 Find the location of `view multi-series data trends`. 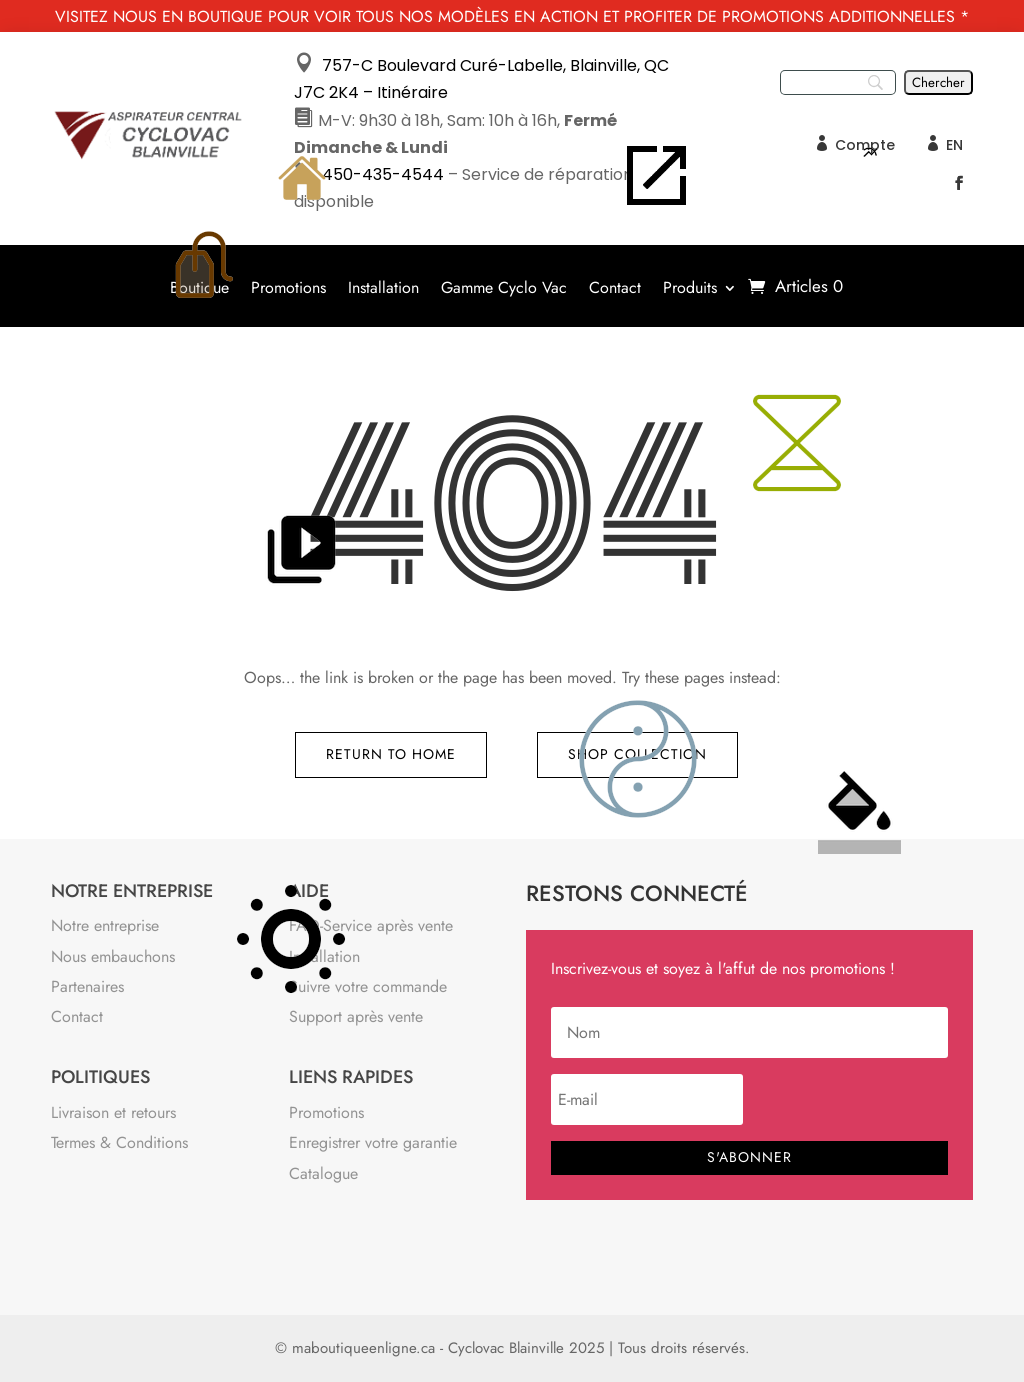

view multi-series data trends is located at coordinates (870, 152).